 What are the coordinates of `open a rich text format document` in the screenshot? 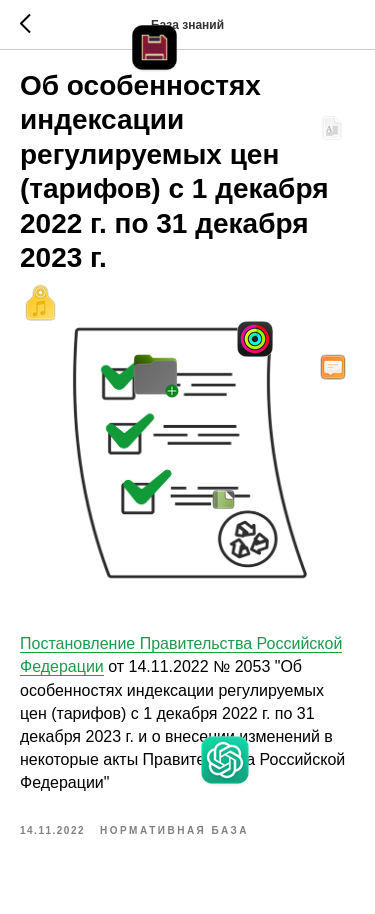 It's located at (332, 128).